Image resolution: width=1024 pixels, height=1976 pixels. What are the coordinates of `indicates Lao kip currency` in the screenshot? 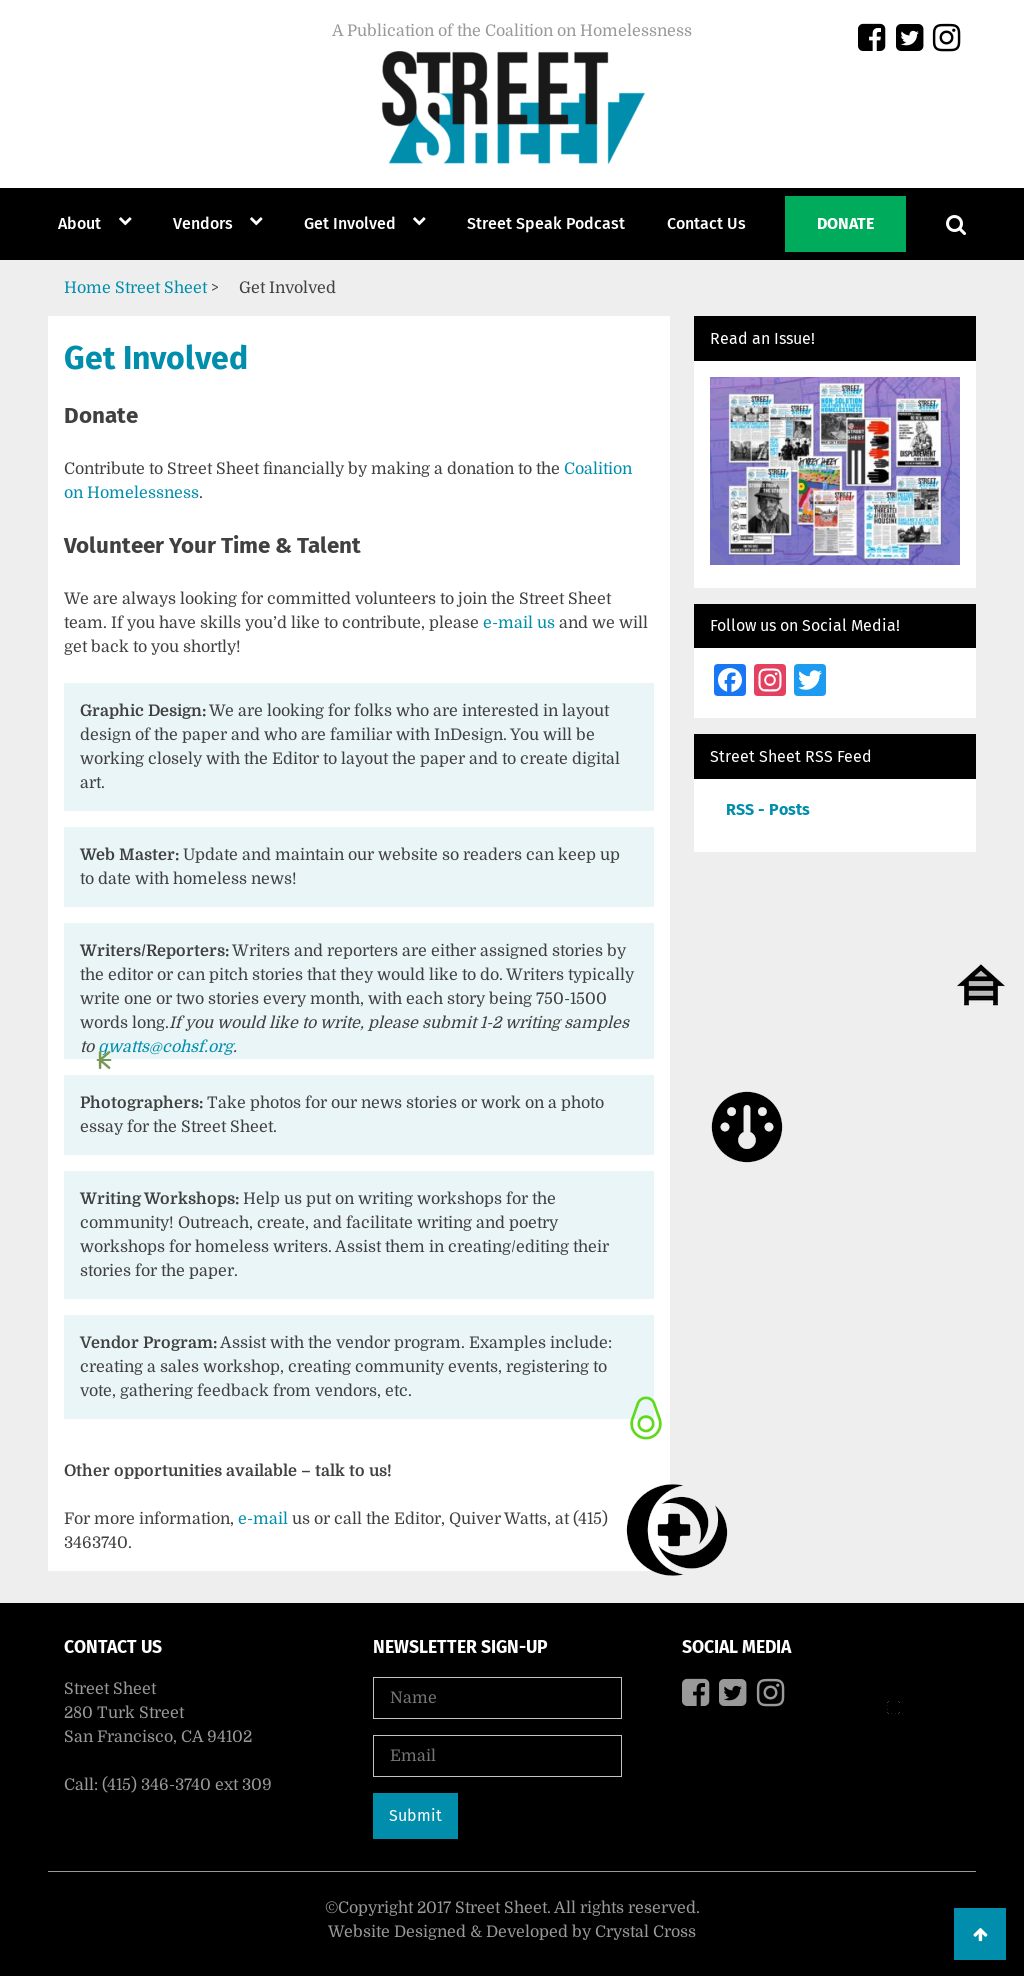 It's located at (104, 1060).